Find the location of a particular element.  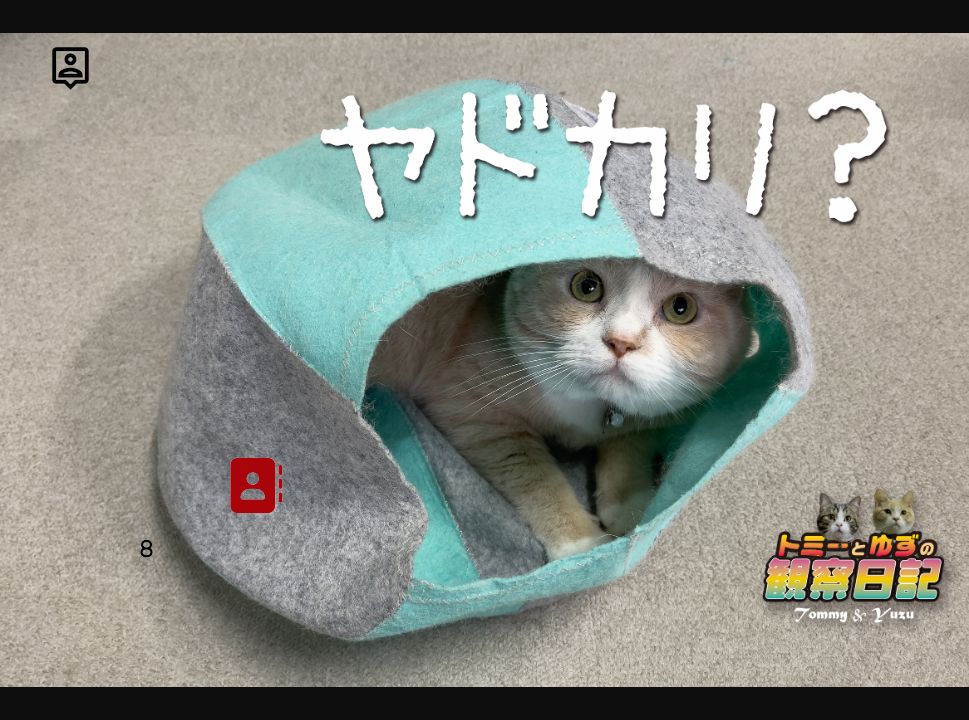

displays the number 8 in a list or ranking is located at coordinates (146, 548).